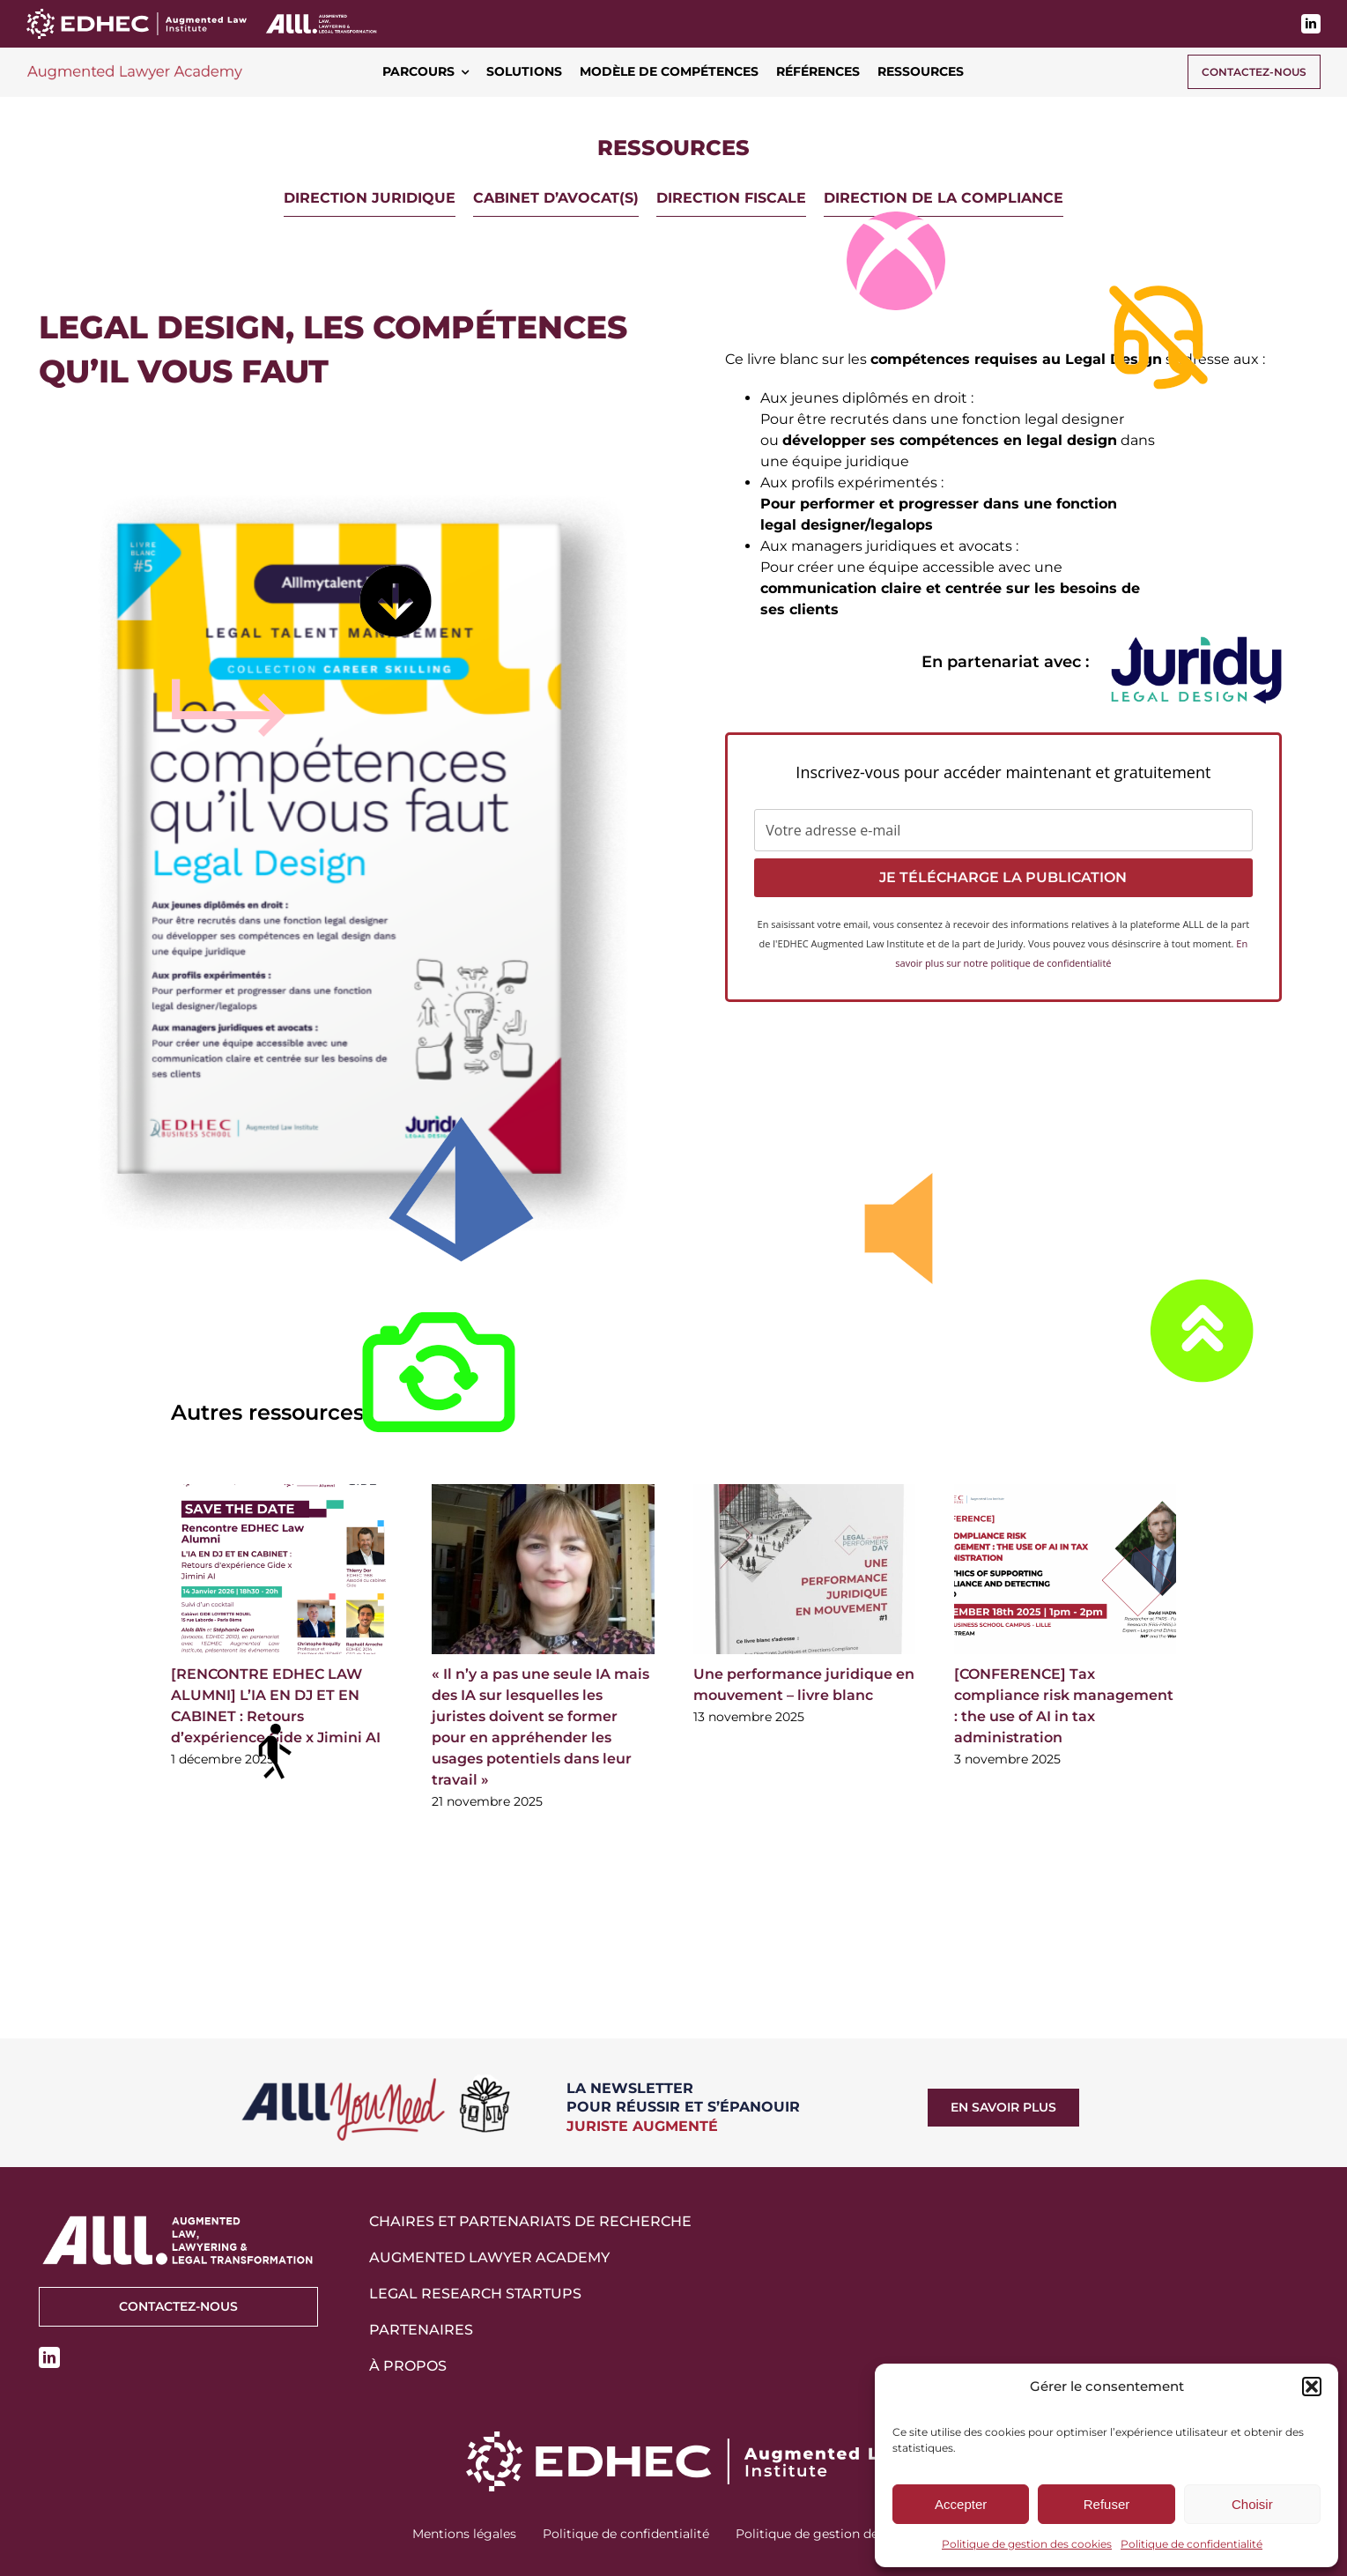 The image size is (1347, 2576). What do you see at coordinates (1158, 335) in the screenshot?
I see `mute or disable headset audio` at bounding box center [1158, 335].